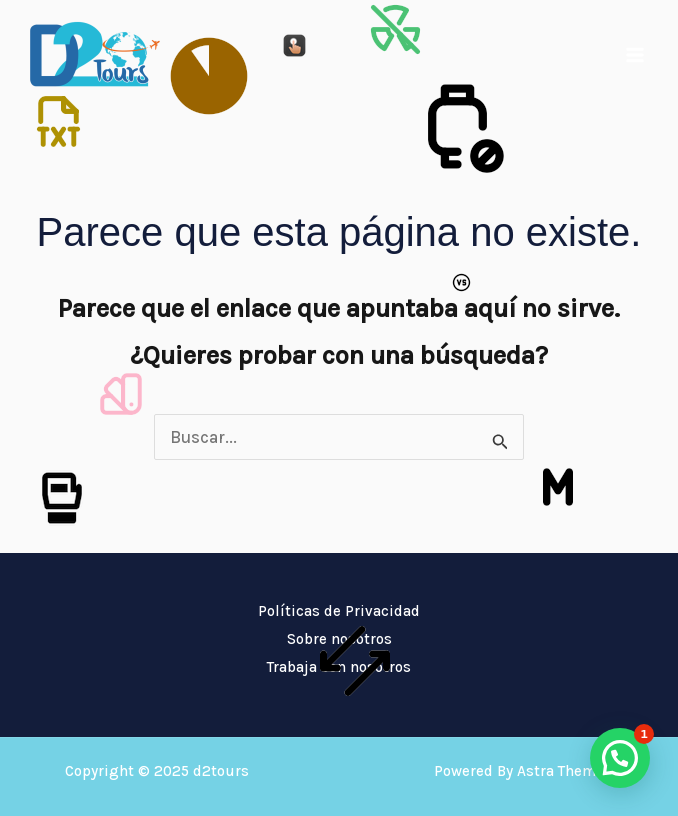 This screenshot has width=678, height=816. What do you see at coordinates (58, 121) in the screenshot?
I see `text file type indicator` at bounding box center [58, 121].